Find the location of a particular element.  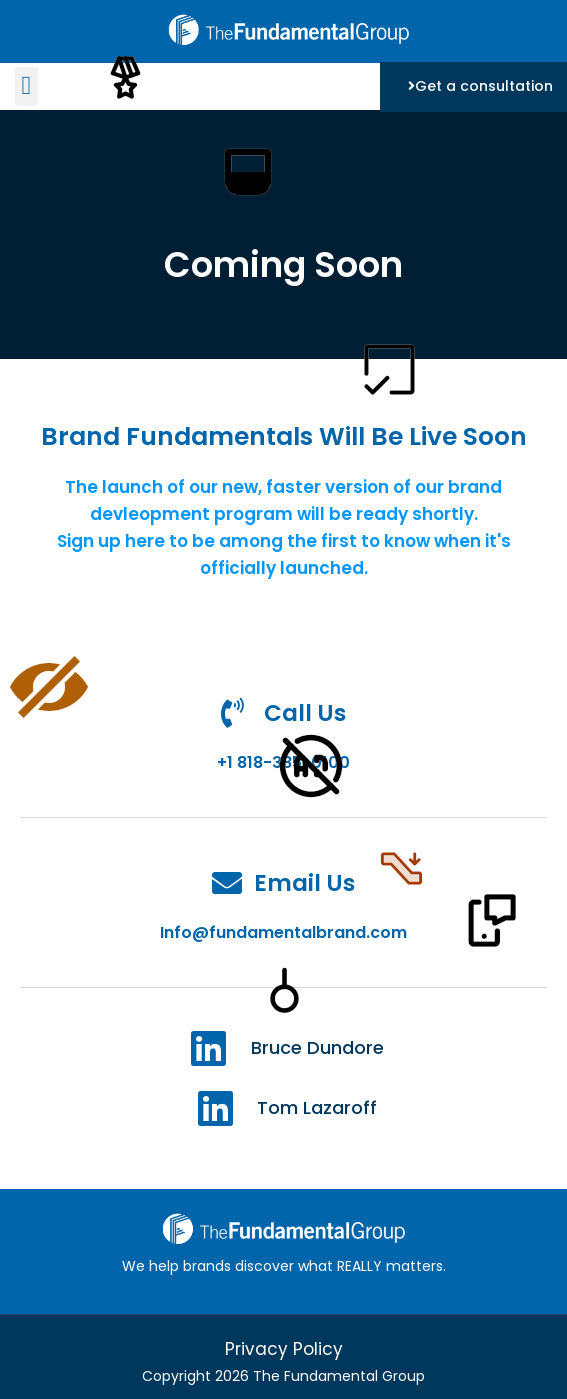

ad-free mode enabled is located at coordinates (311, 766).